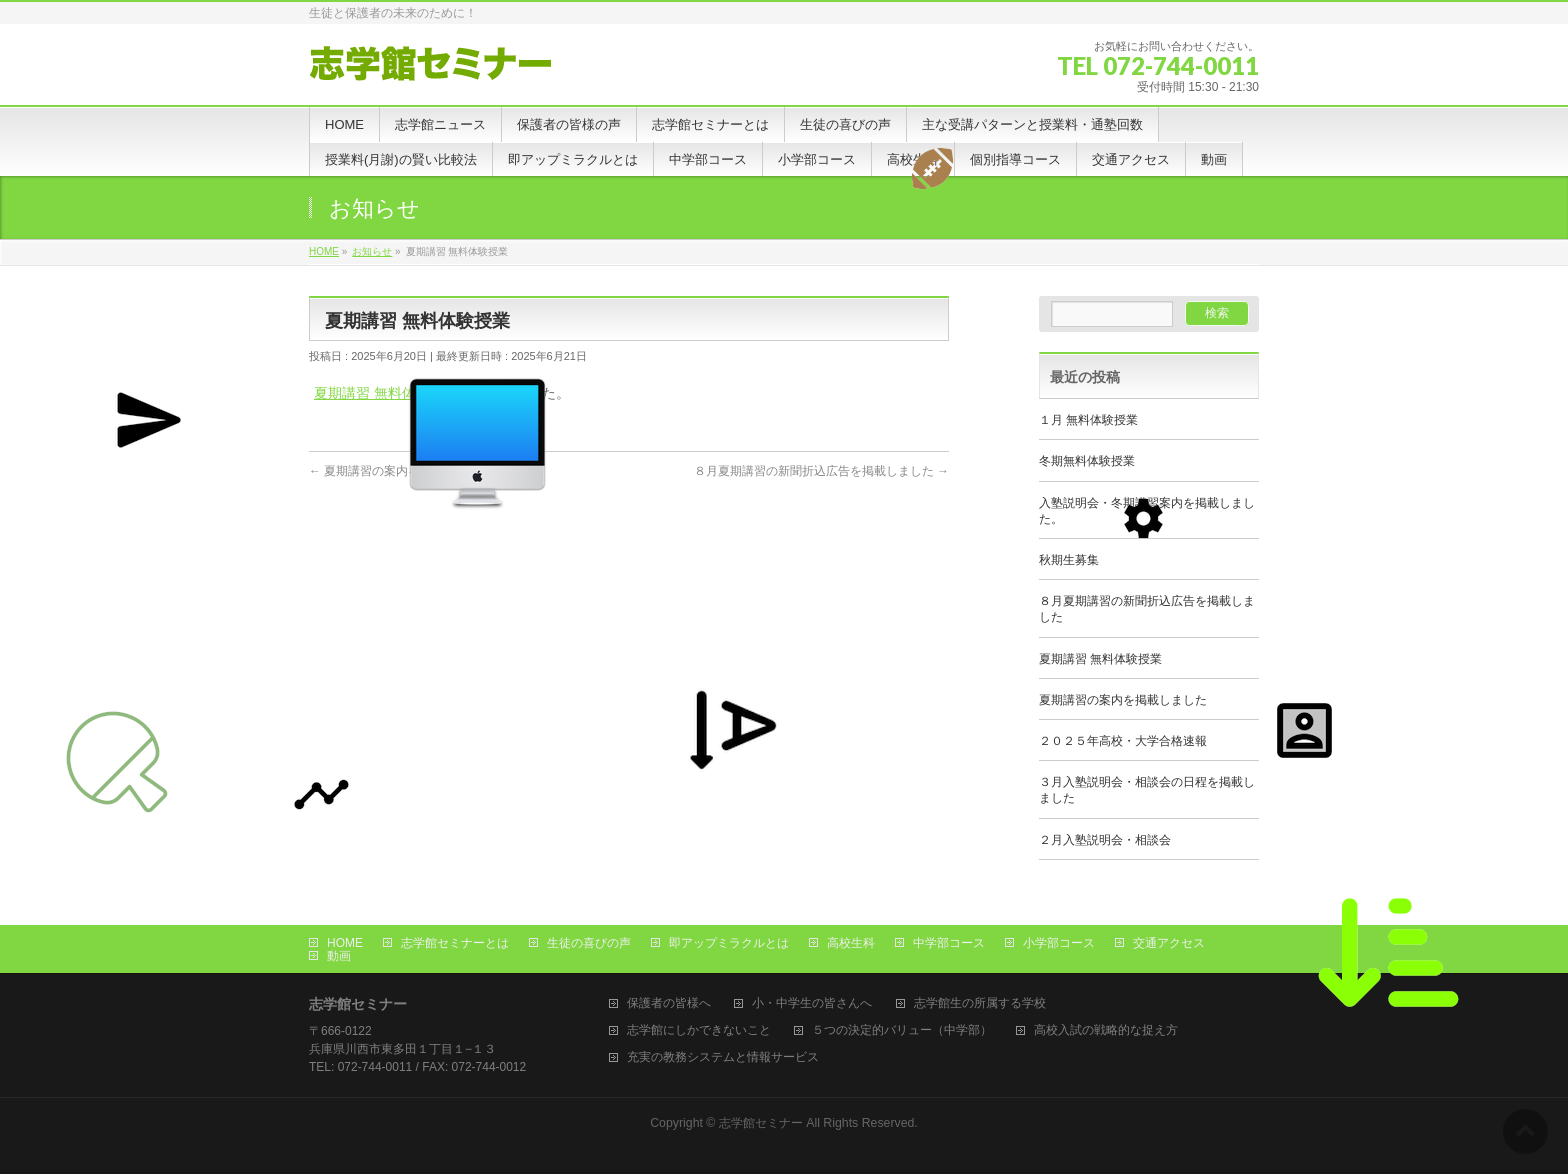  Describe the element at coordinates (150, 420) in the screenshot. I see `send a message or submit content` at that location.